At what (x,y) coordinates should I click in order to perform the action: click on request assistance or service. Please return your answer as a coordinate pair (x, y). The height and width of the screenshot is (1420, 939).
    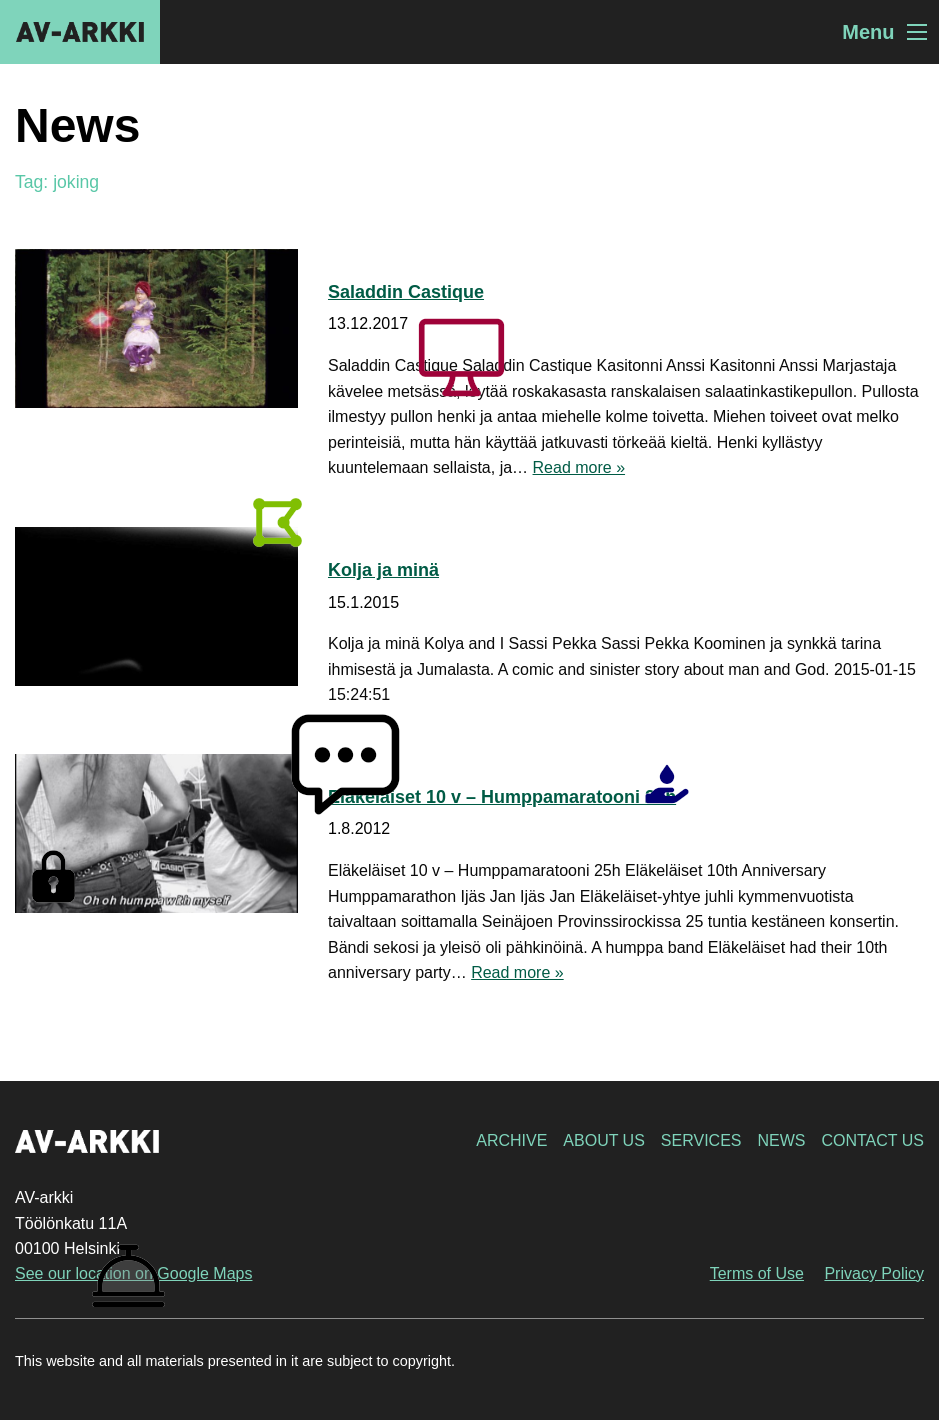
    Looking at the image, I should click on (128, 1278).